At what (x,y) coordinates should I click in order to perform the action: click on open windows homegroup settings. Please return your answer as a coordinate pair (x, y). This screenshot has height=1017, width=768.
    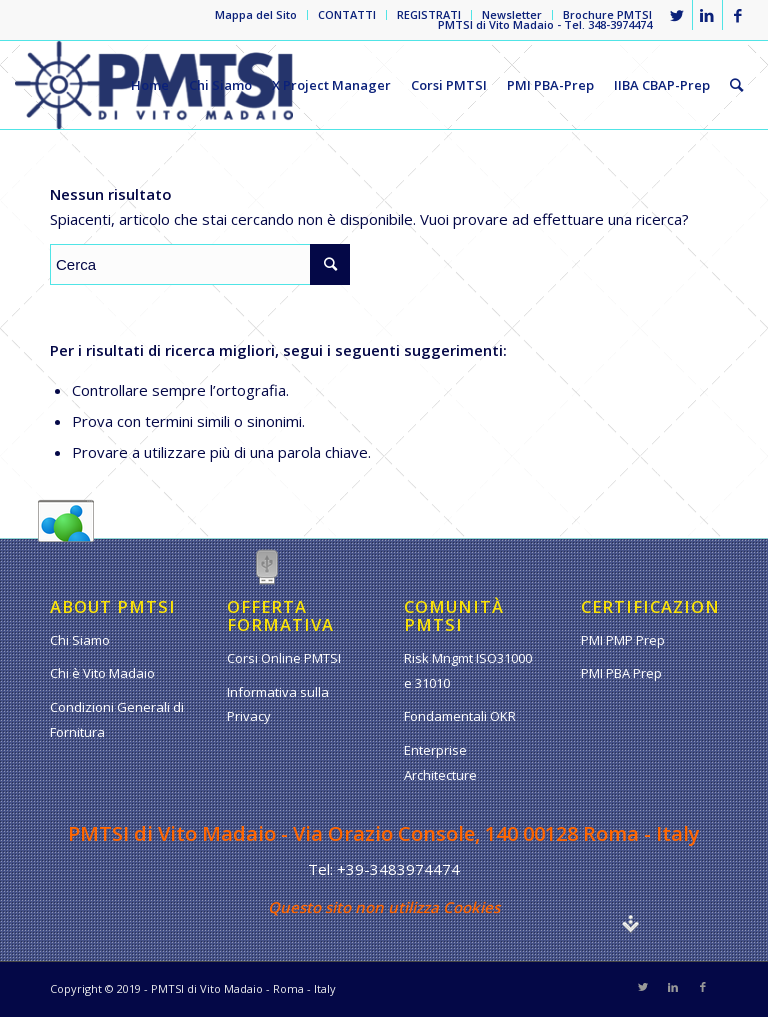
    Looking at the image, I should click on (66, 521).